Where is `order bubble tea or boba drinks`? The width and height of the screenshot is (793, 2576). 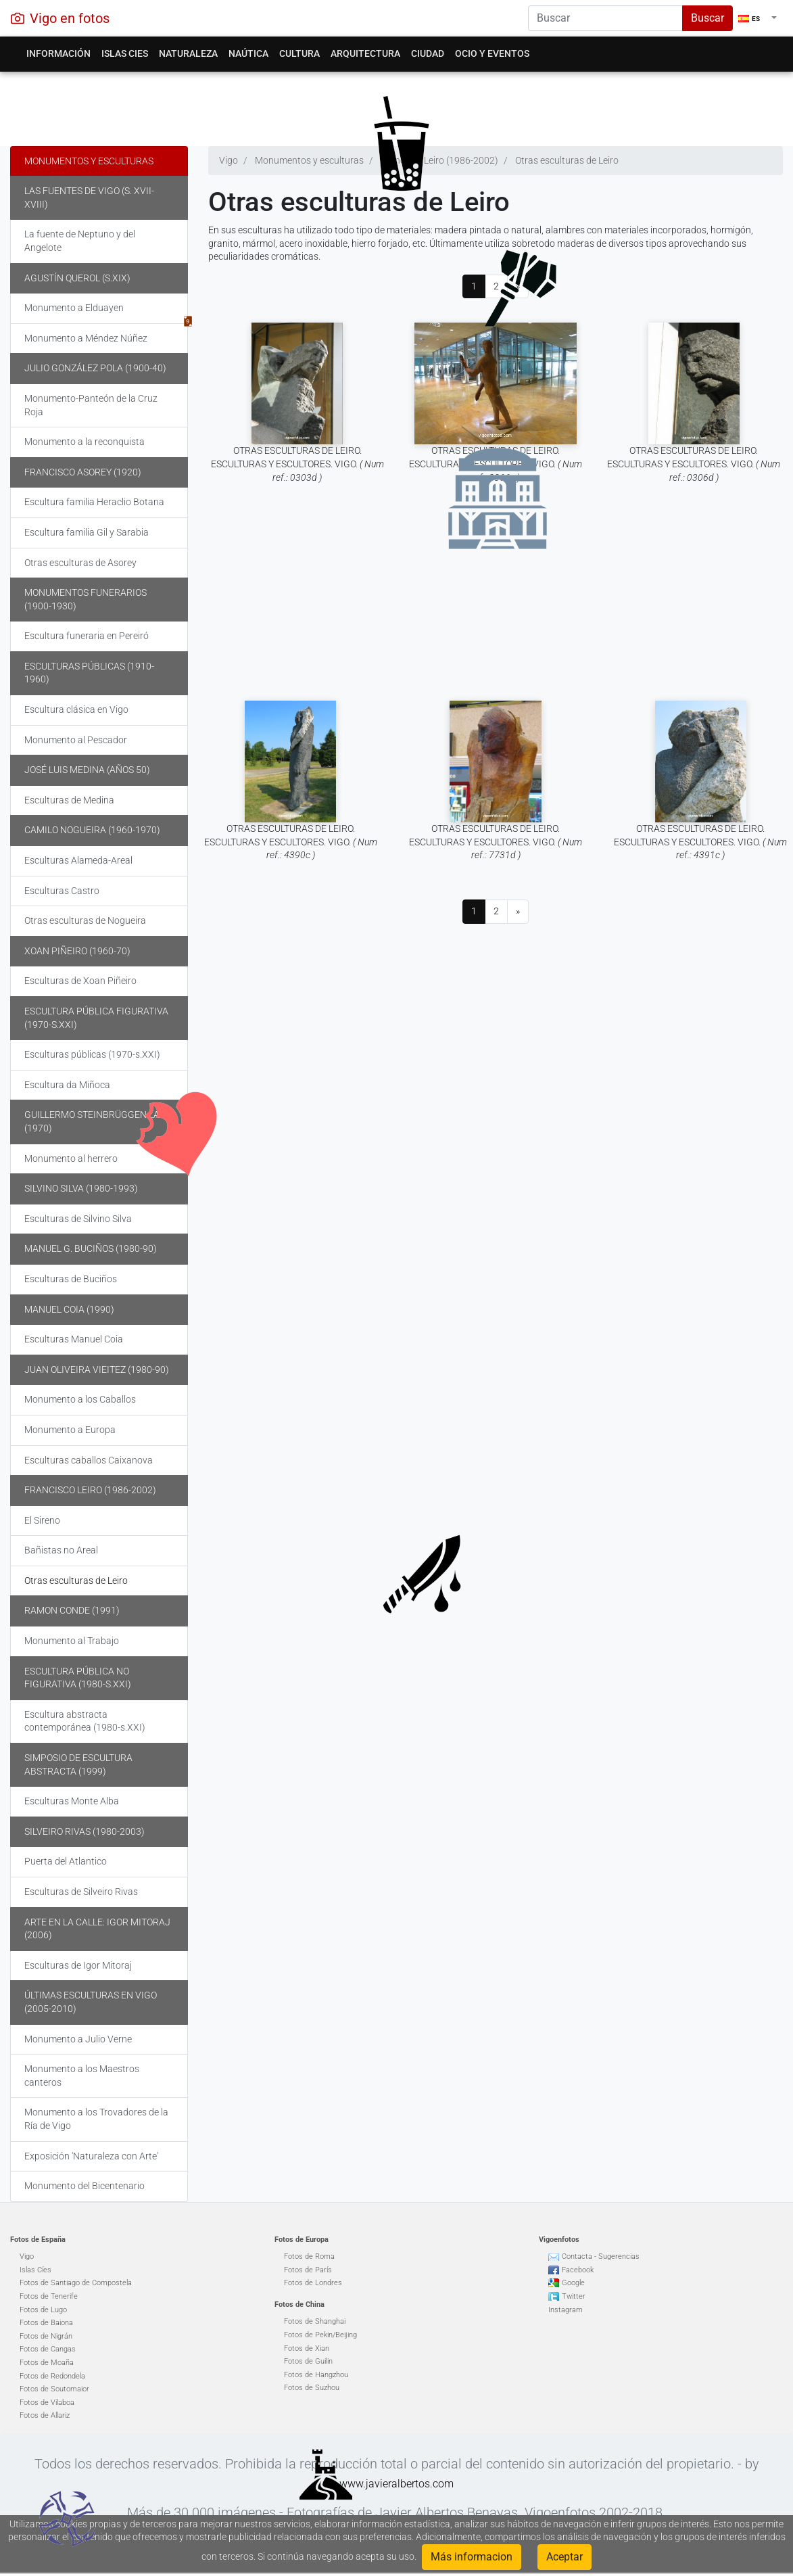 order bubble tea or boba drinks is located at coordinates (402, 143).